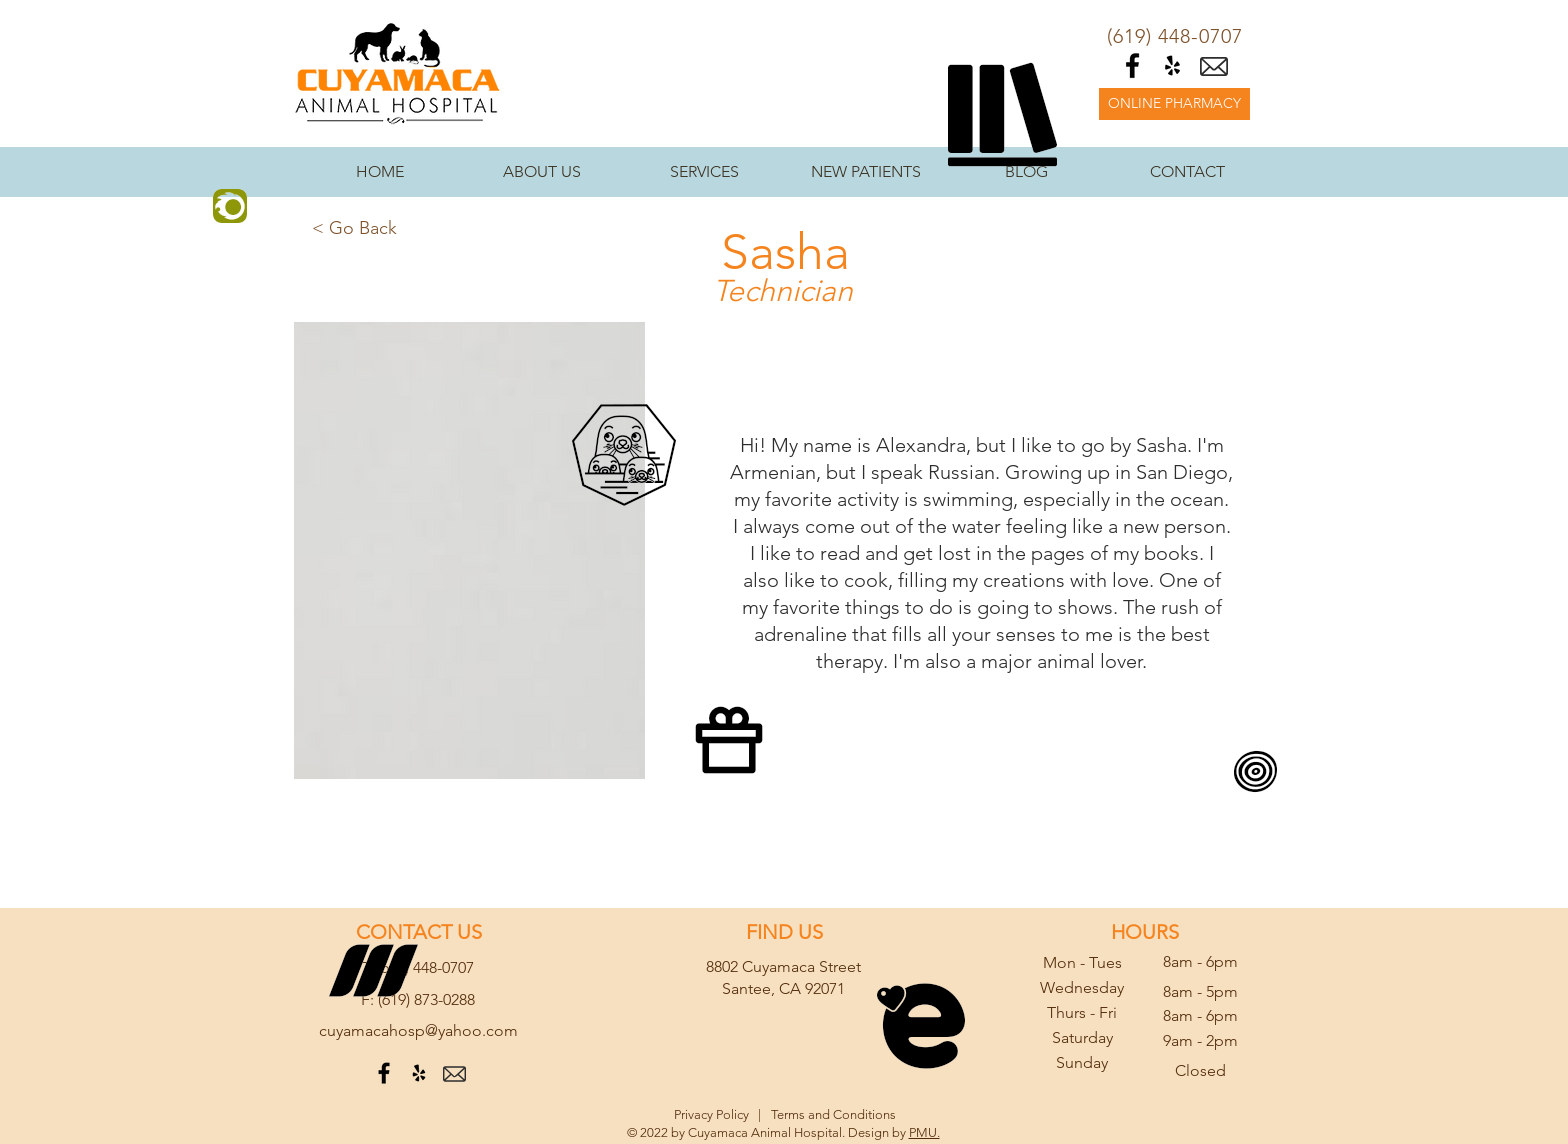 This screenshot has width=1568, height=1144. I want to click on open the ente app, so click(921, 1026).